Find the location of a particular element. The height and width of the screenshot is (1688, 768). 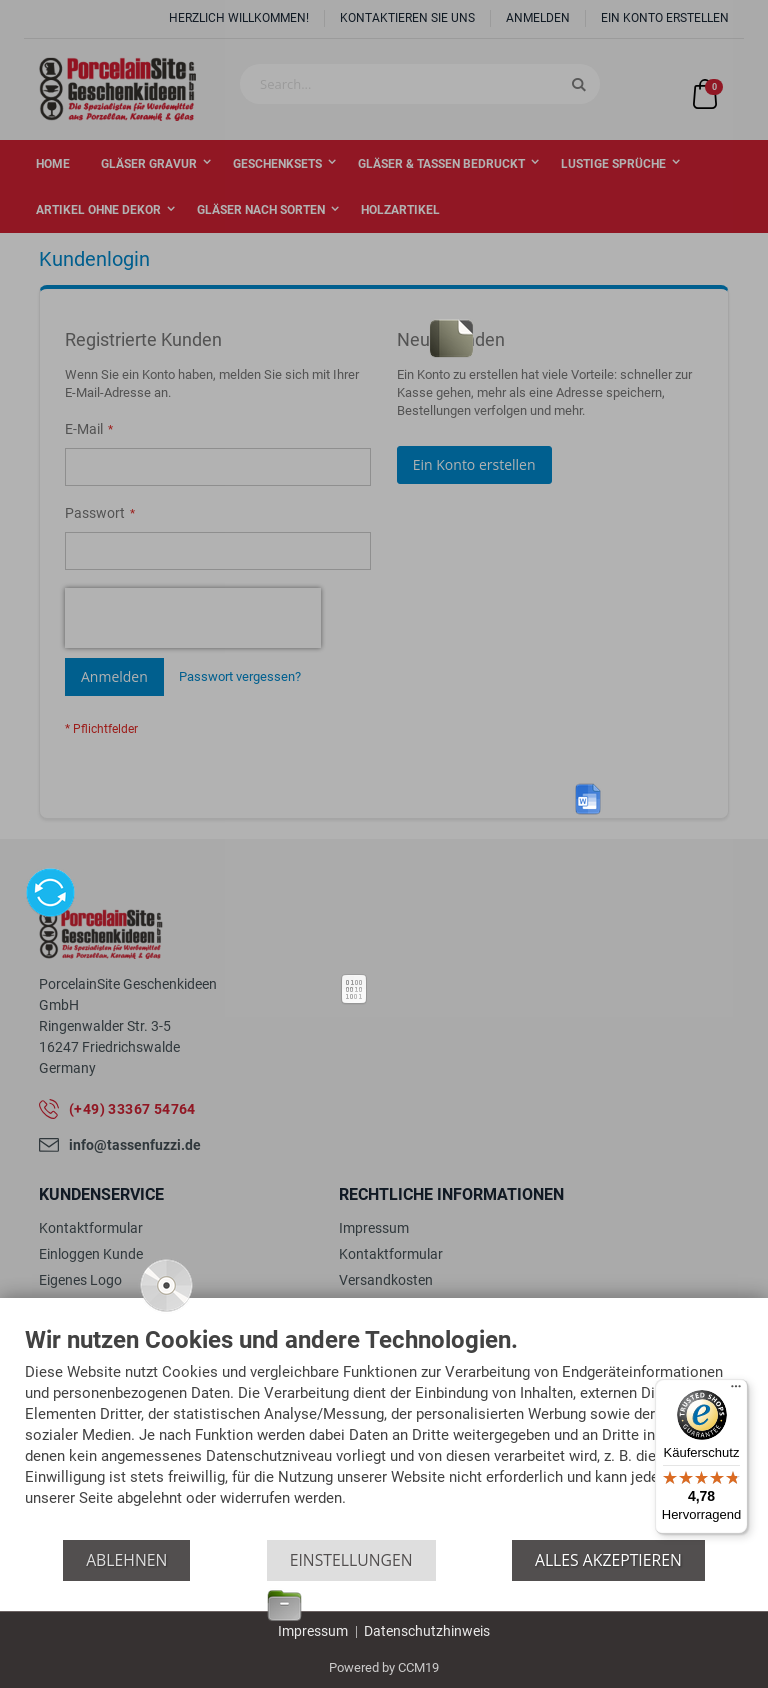

indicates a rewritable CD drive or disc is located at coordinates (166, 1285).